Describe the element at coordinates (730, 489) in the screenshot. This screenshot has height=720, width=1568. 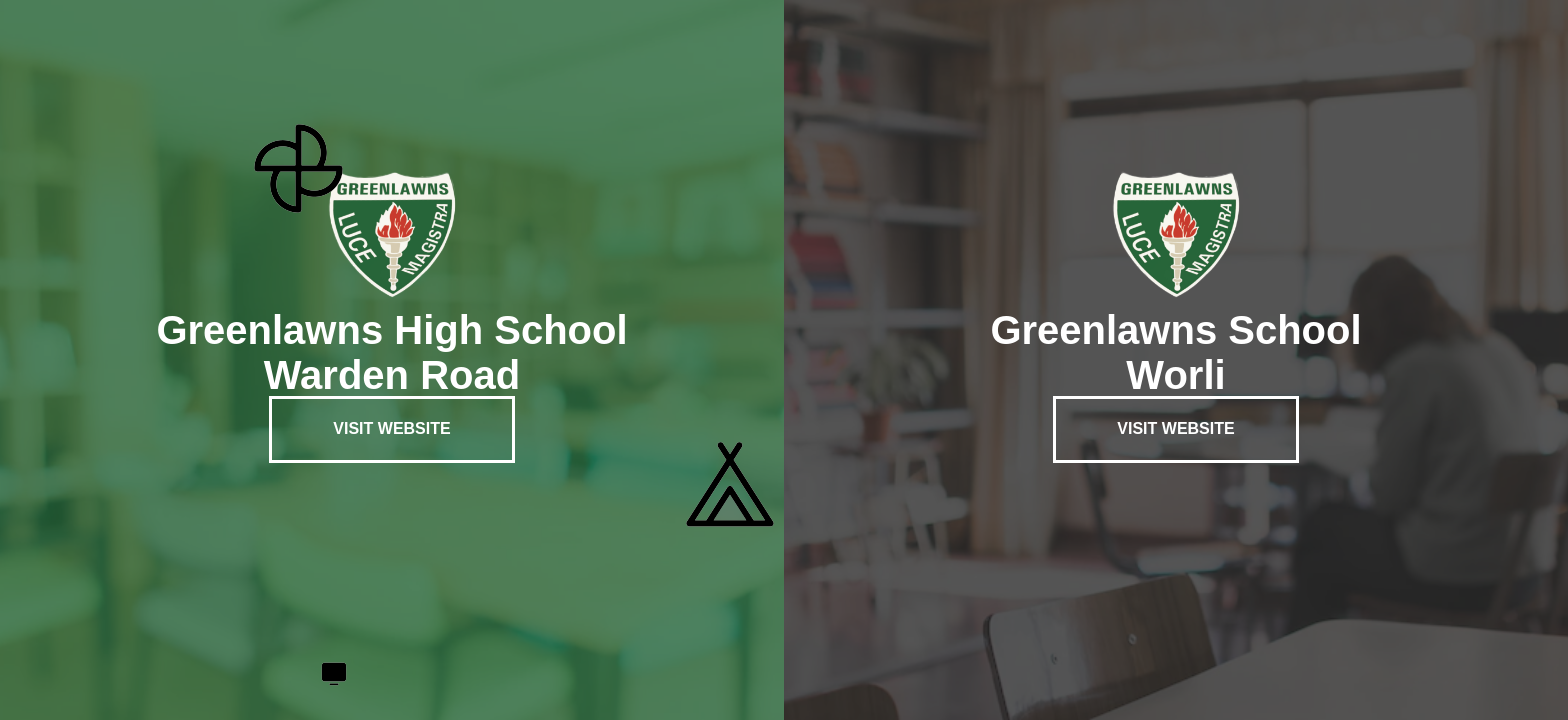
I see `access camping or outdoor activity features` at that location.